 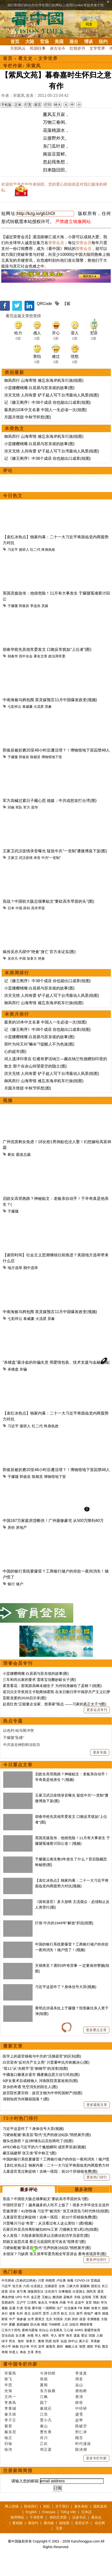 I want to click on view apple seed count or farming resources, so click(x=87, y=1509).